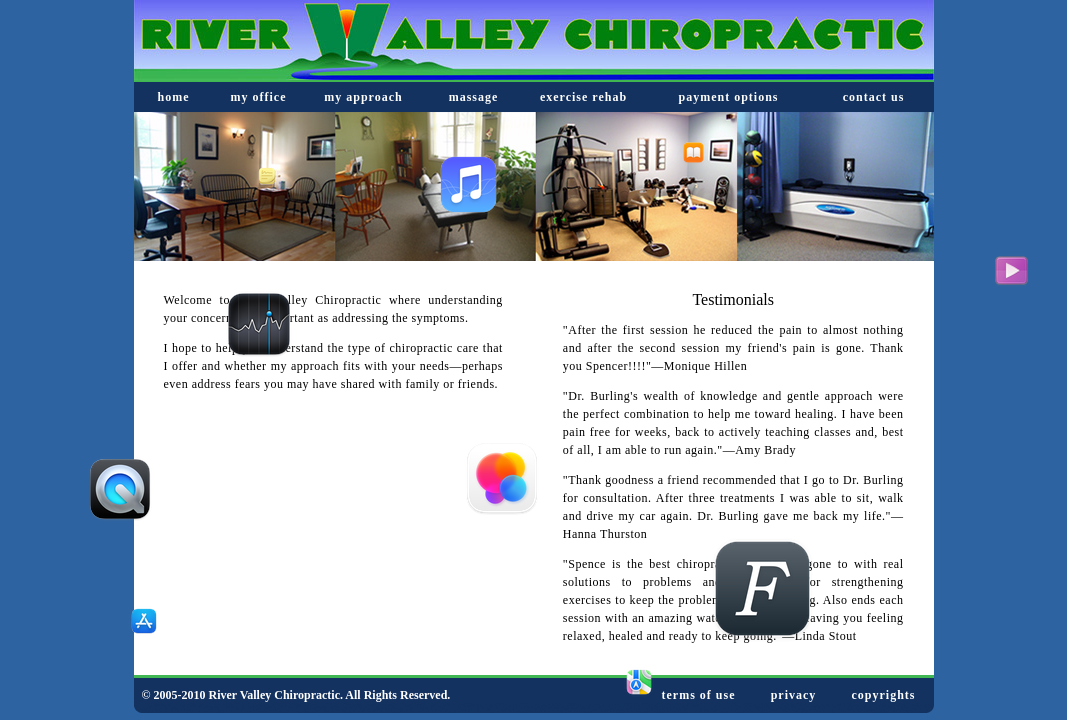 This screenshot has width=1067, height=720. What do you see at coordinates (468, 184) in the screenshot?
I see `open audacity audio editor` at bounding box center [468, 184].